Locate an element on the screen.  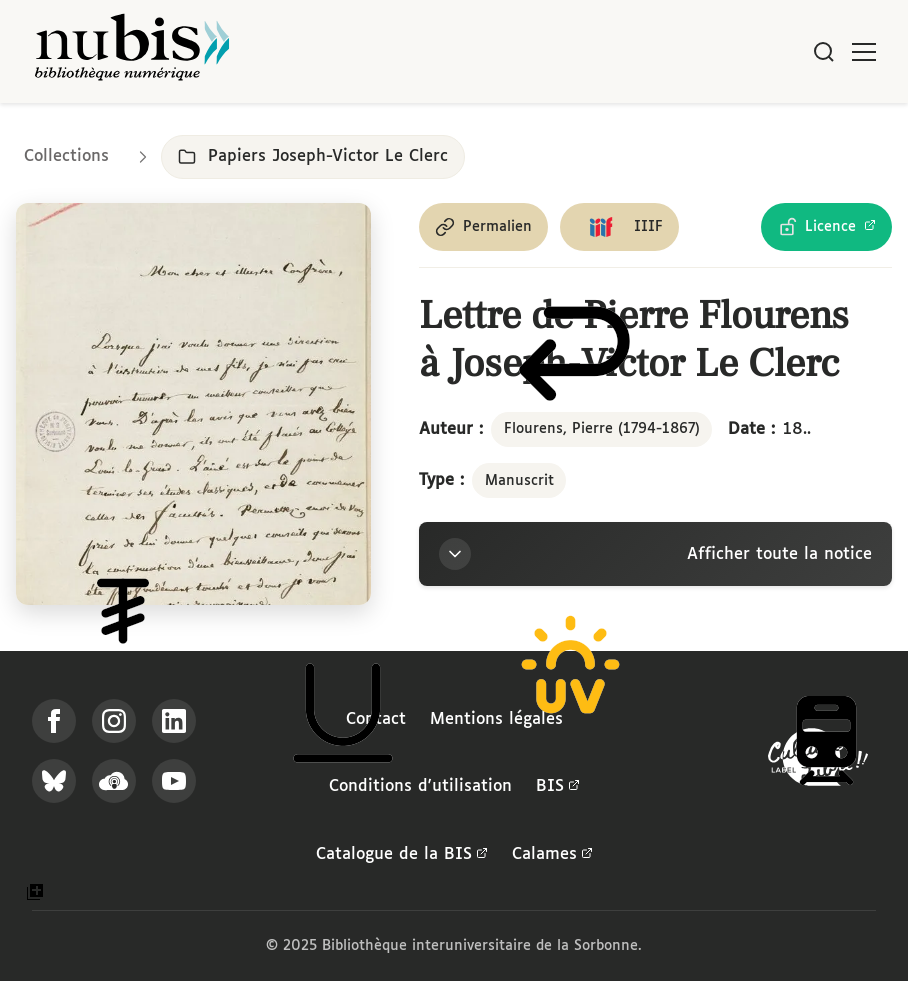
apply underline formatting to selected text is located at coordinates (343, 713).